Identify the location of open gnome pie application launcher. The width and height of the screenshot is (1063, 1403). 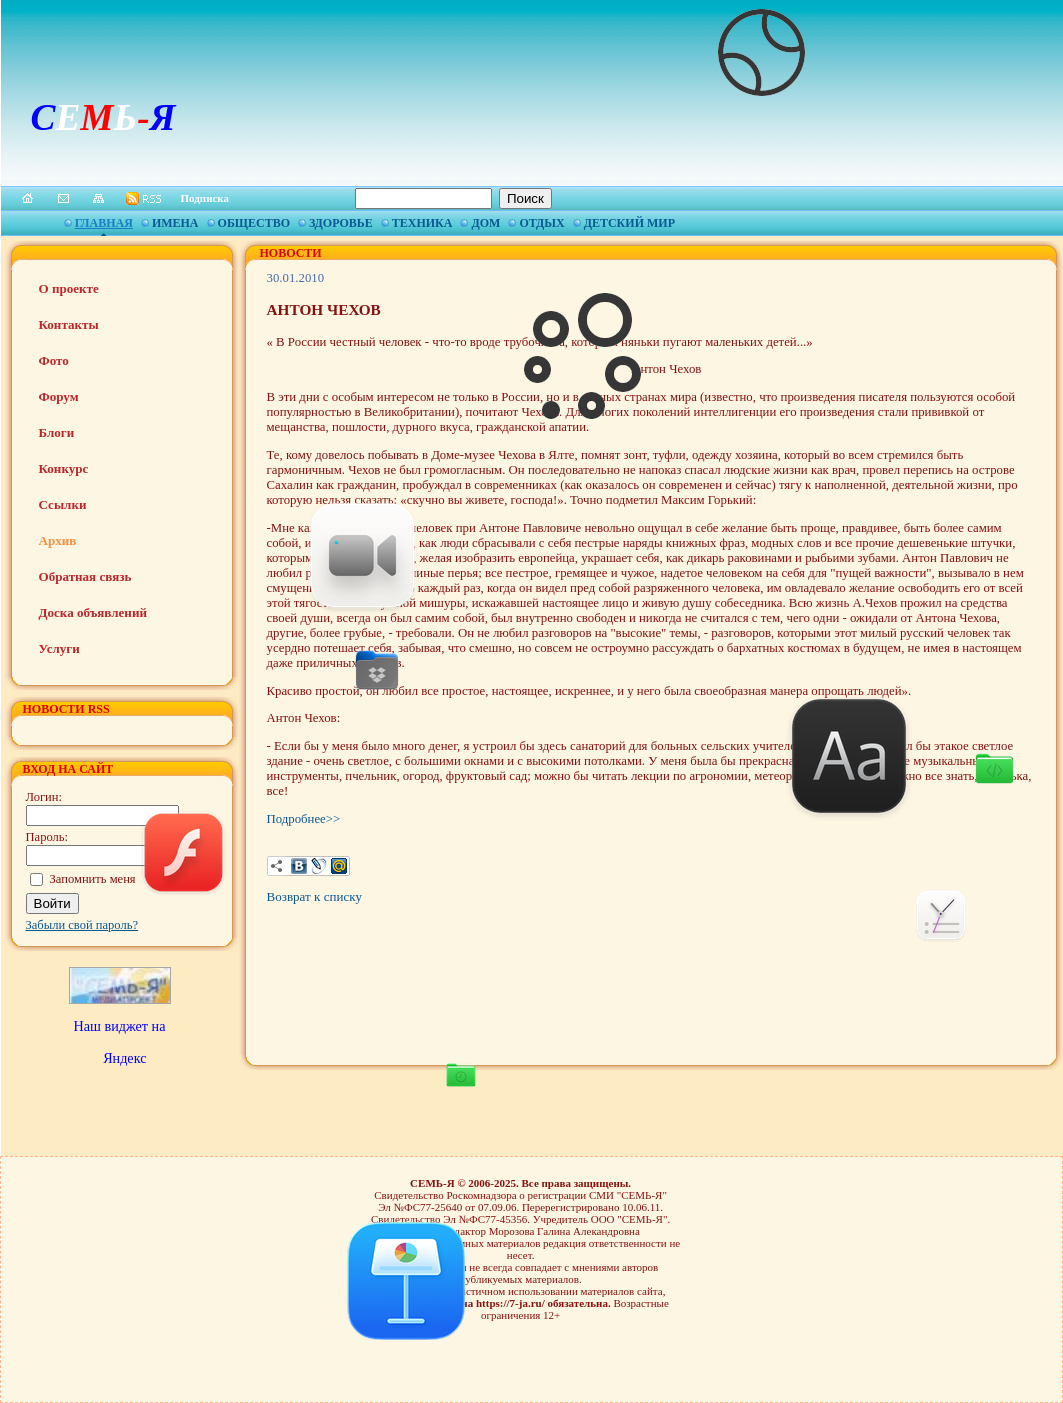
(587, 356).